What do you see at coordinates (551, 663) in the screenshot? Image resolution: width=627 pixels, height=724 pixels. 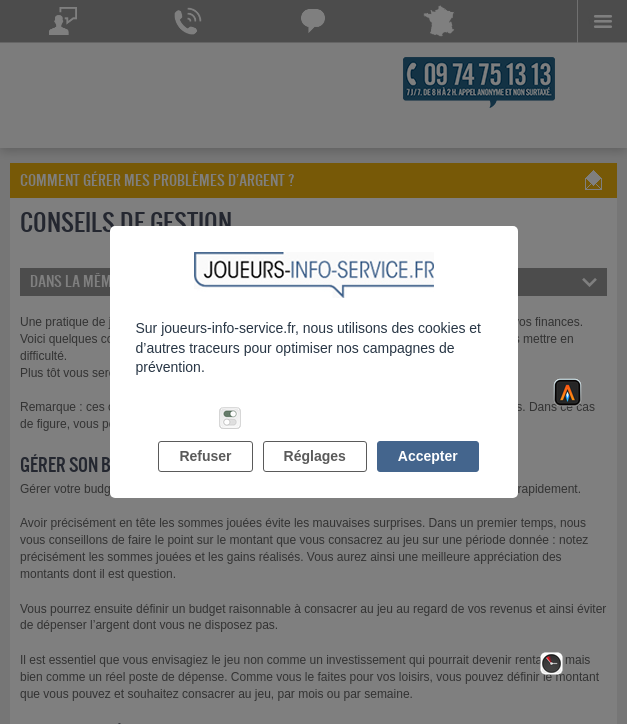 I see `open gnome evolution calendar alarm notifications` at bounding box center [551, 663].